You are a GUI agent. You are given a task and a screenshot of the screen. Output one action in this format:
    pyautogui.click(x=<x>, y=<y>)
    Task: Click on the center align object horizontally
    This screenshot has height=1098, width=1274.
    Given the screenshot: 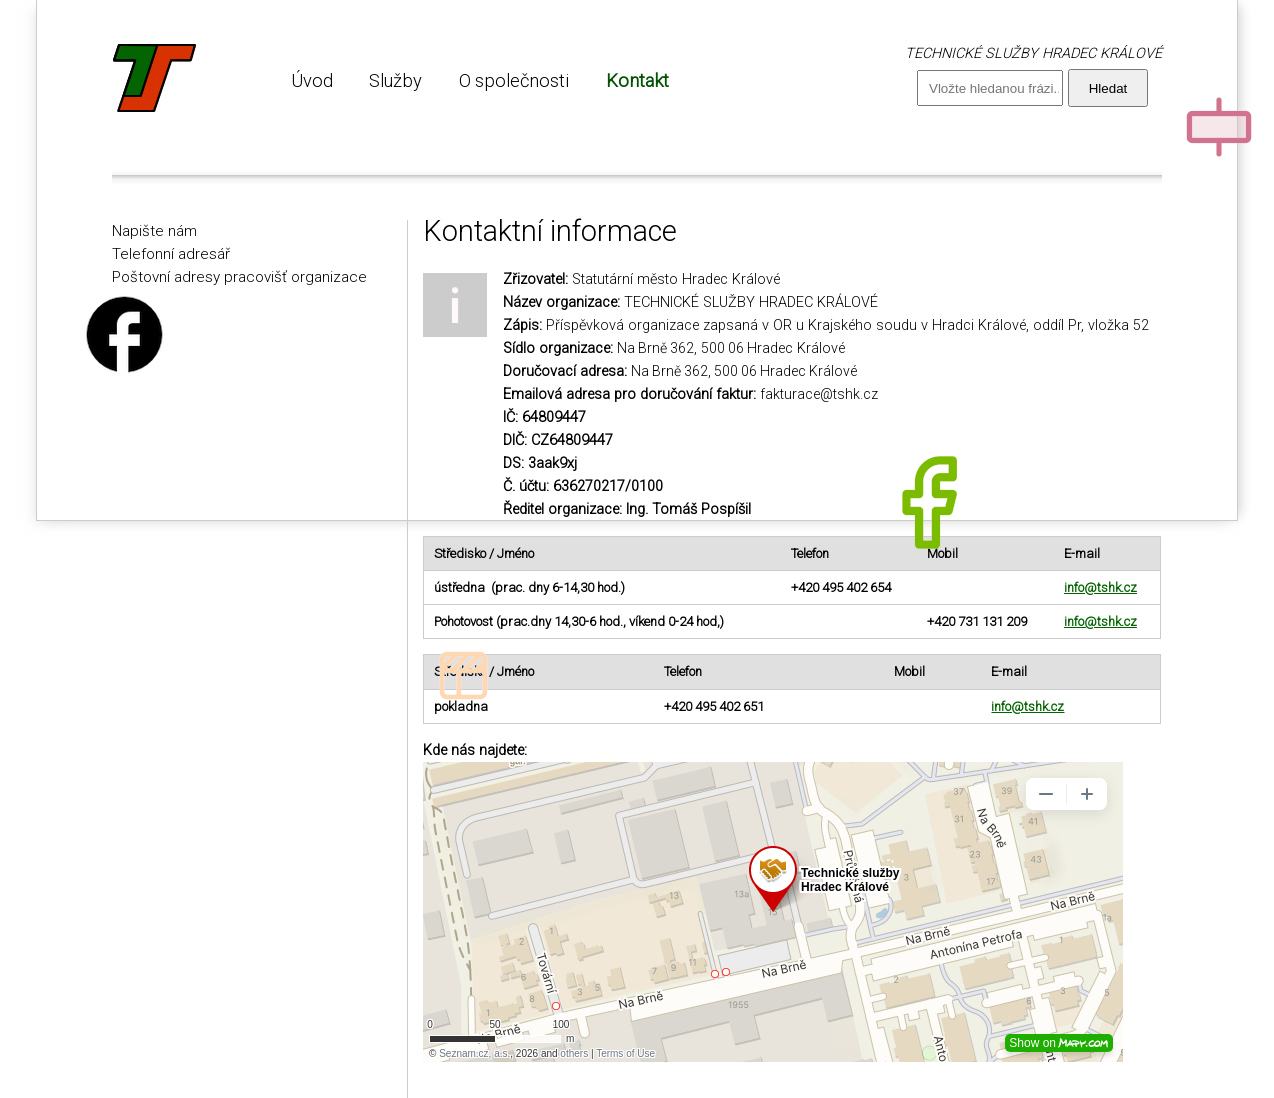 What is the action you would take?
    pyautogui.click(x=1219, y=127)
    